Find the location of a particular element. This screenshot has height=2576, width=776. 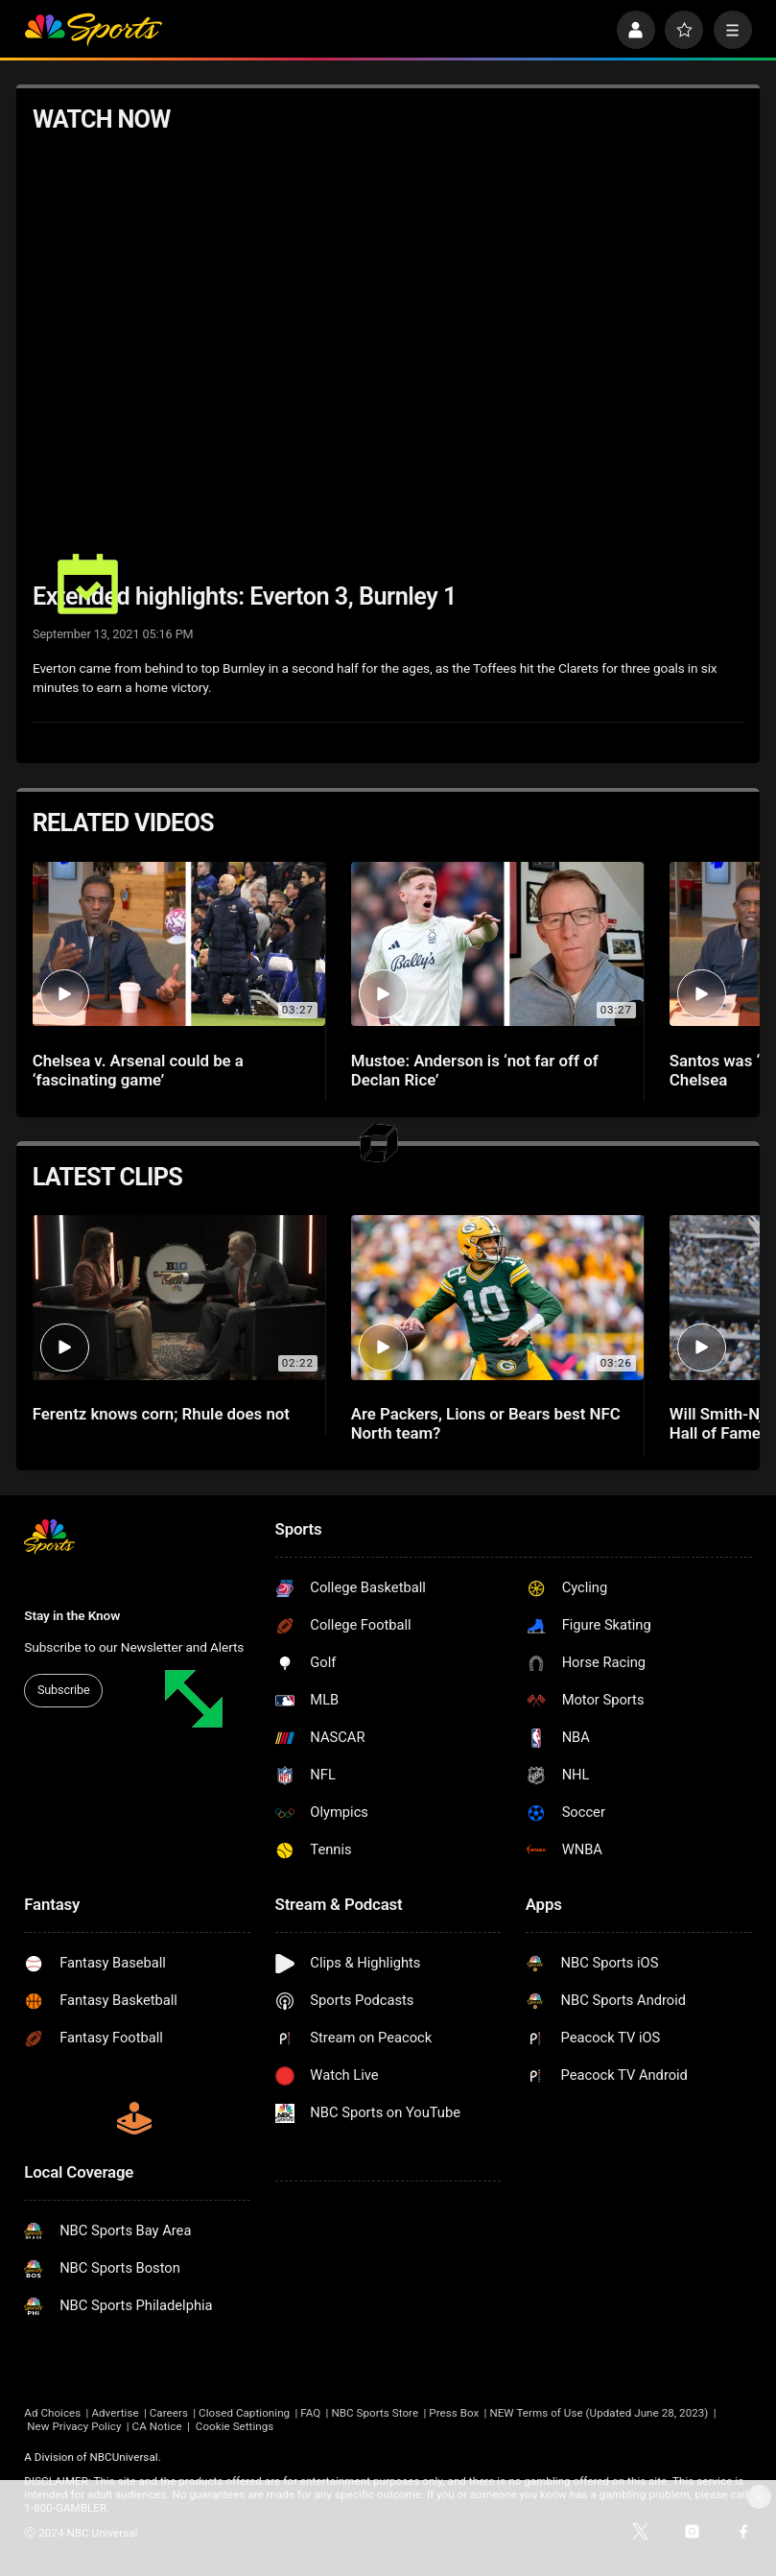

dynatrace application or service integration is located at coordinates (379, 1143).